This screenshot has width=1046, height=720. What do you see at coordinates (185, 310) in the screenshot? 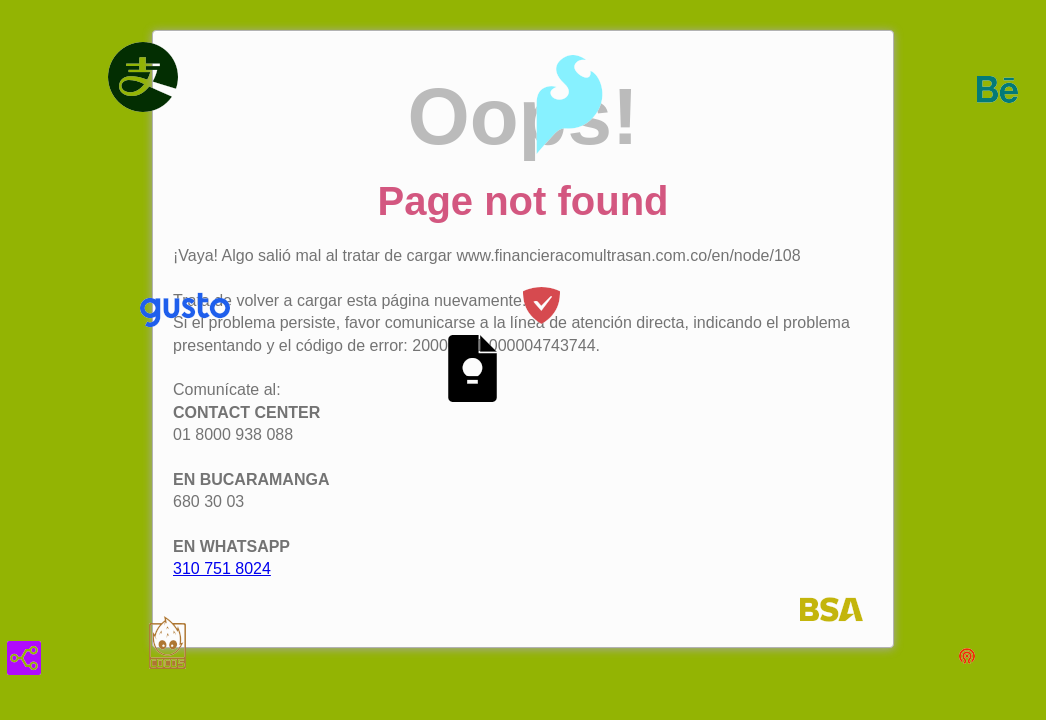
I see `access gusto payroll and HR services` at bounding box center [185, 310].